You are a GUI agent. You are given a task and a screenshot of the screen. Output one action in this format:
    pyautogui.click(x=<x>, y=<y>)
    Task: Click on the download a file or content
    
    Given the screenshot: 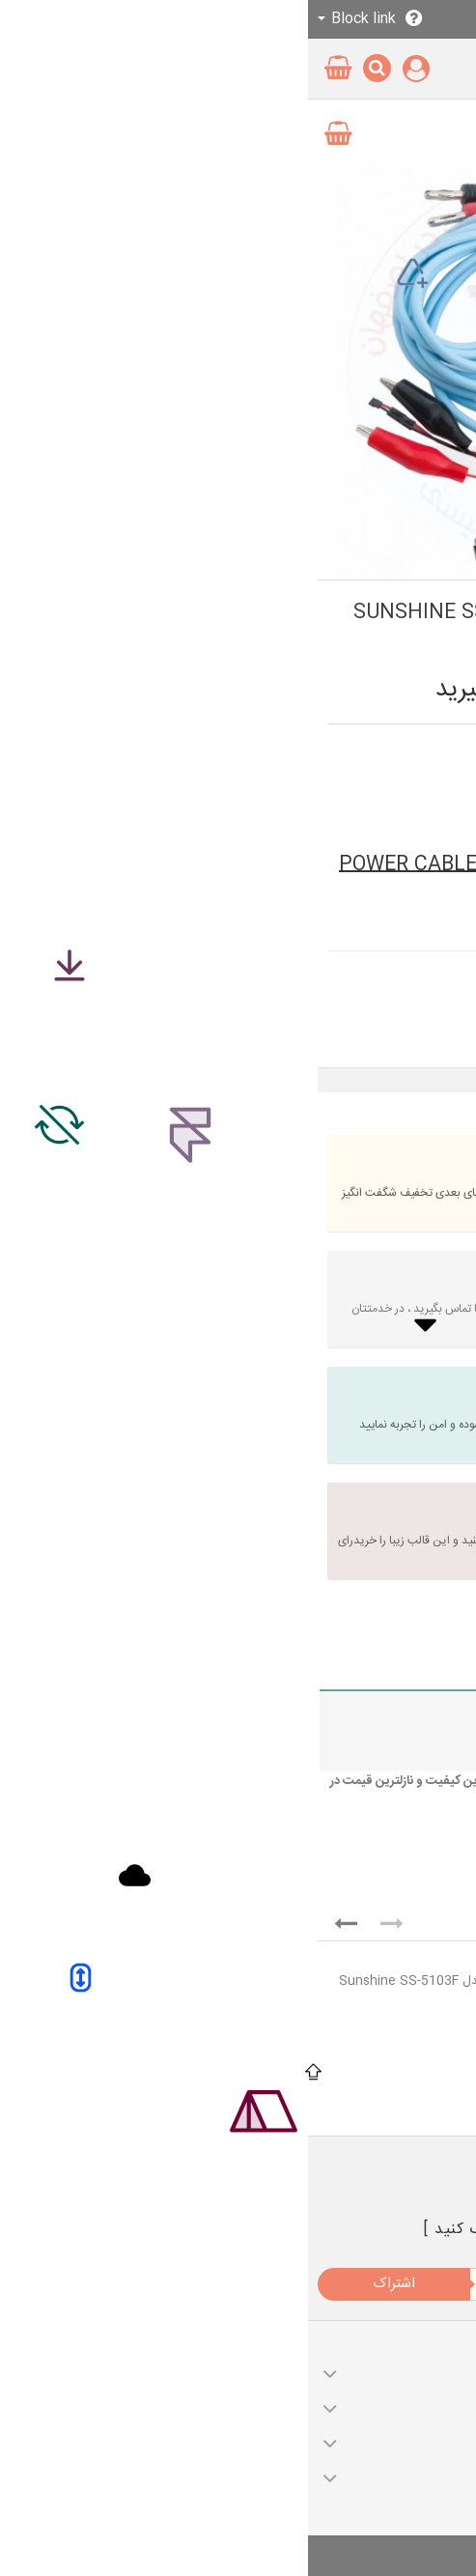 What is the action you would take?
    pyautogui.click(x=70, y=966)
    